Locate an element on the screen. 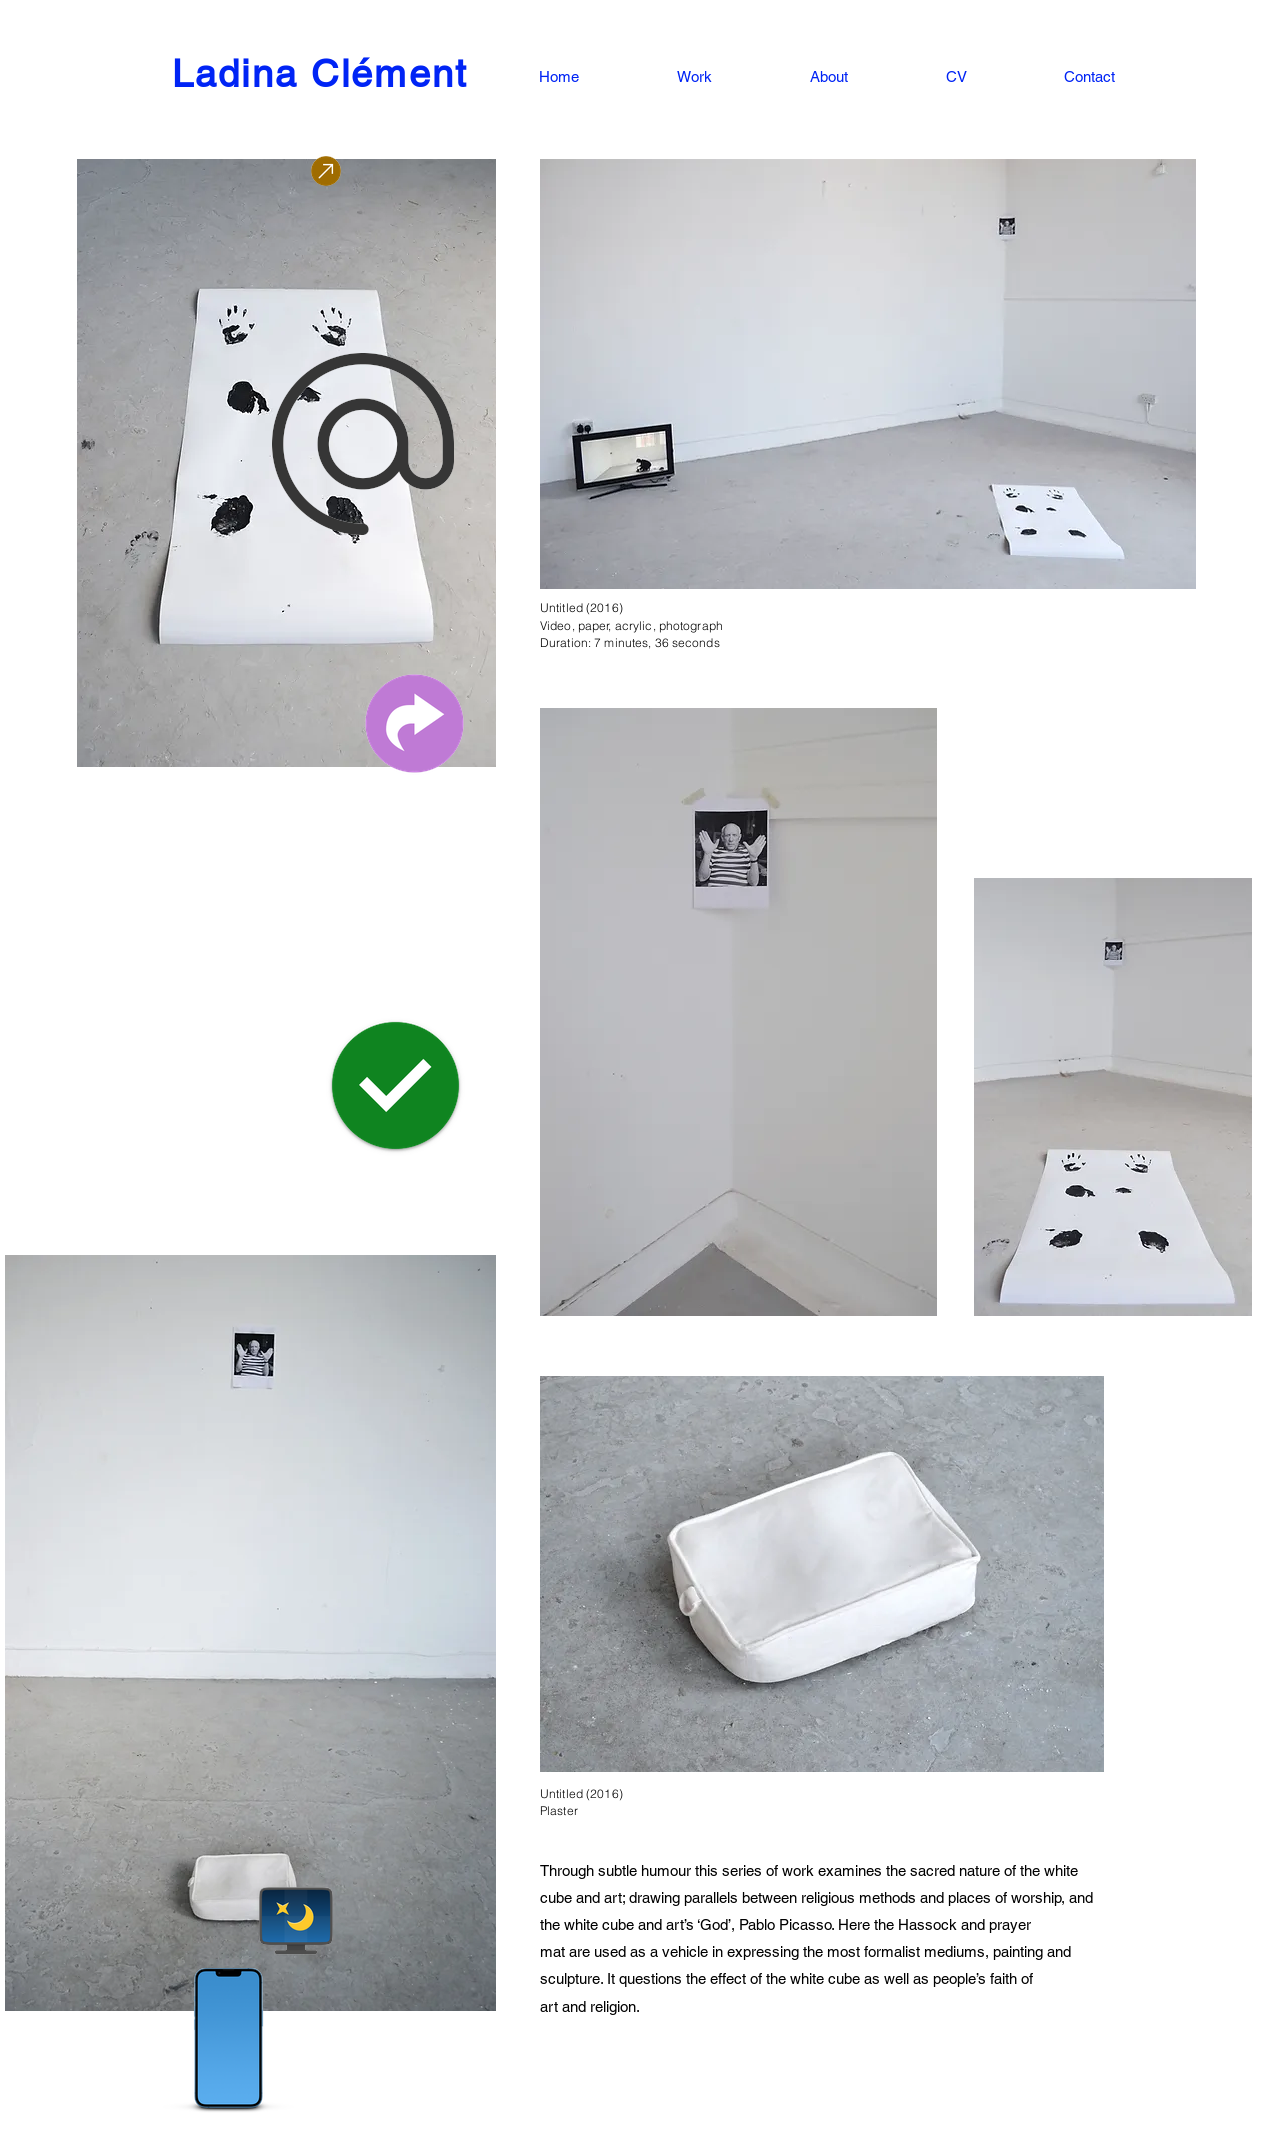  indicates a locally modified file in version control is located at coordinates (414, 723).